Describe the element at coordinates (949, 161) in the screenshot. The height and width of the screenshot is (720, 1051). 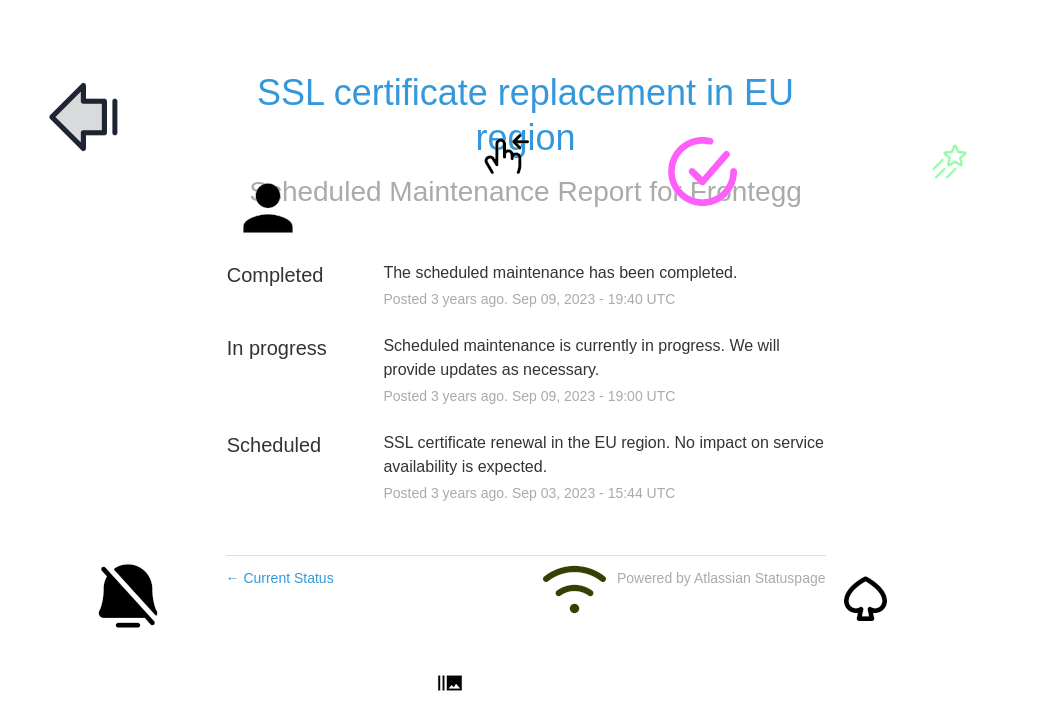
I see `add to favorites or wishlist` at that location.